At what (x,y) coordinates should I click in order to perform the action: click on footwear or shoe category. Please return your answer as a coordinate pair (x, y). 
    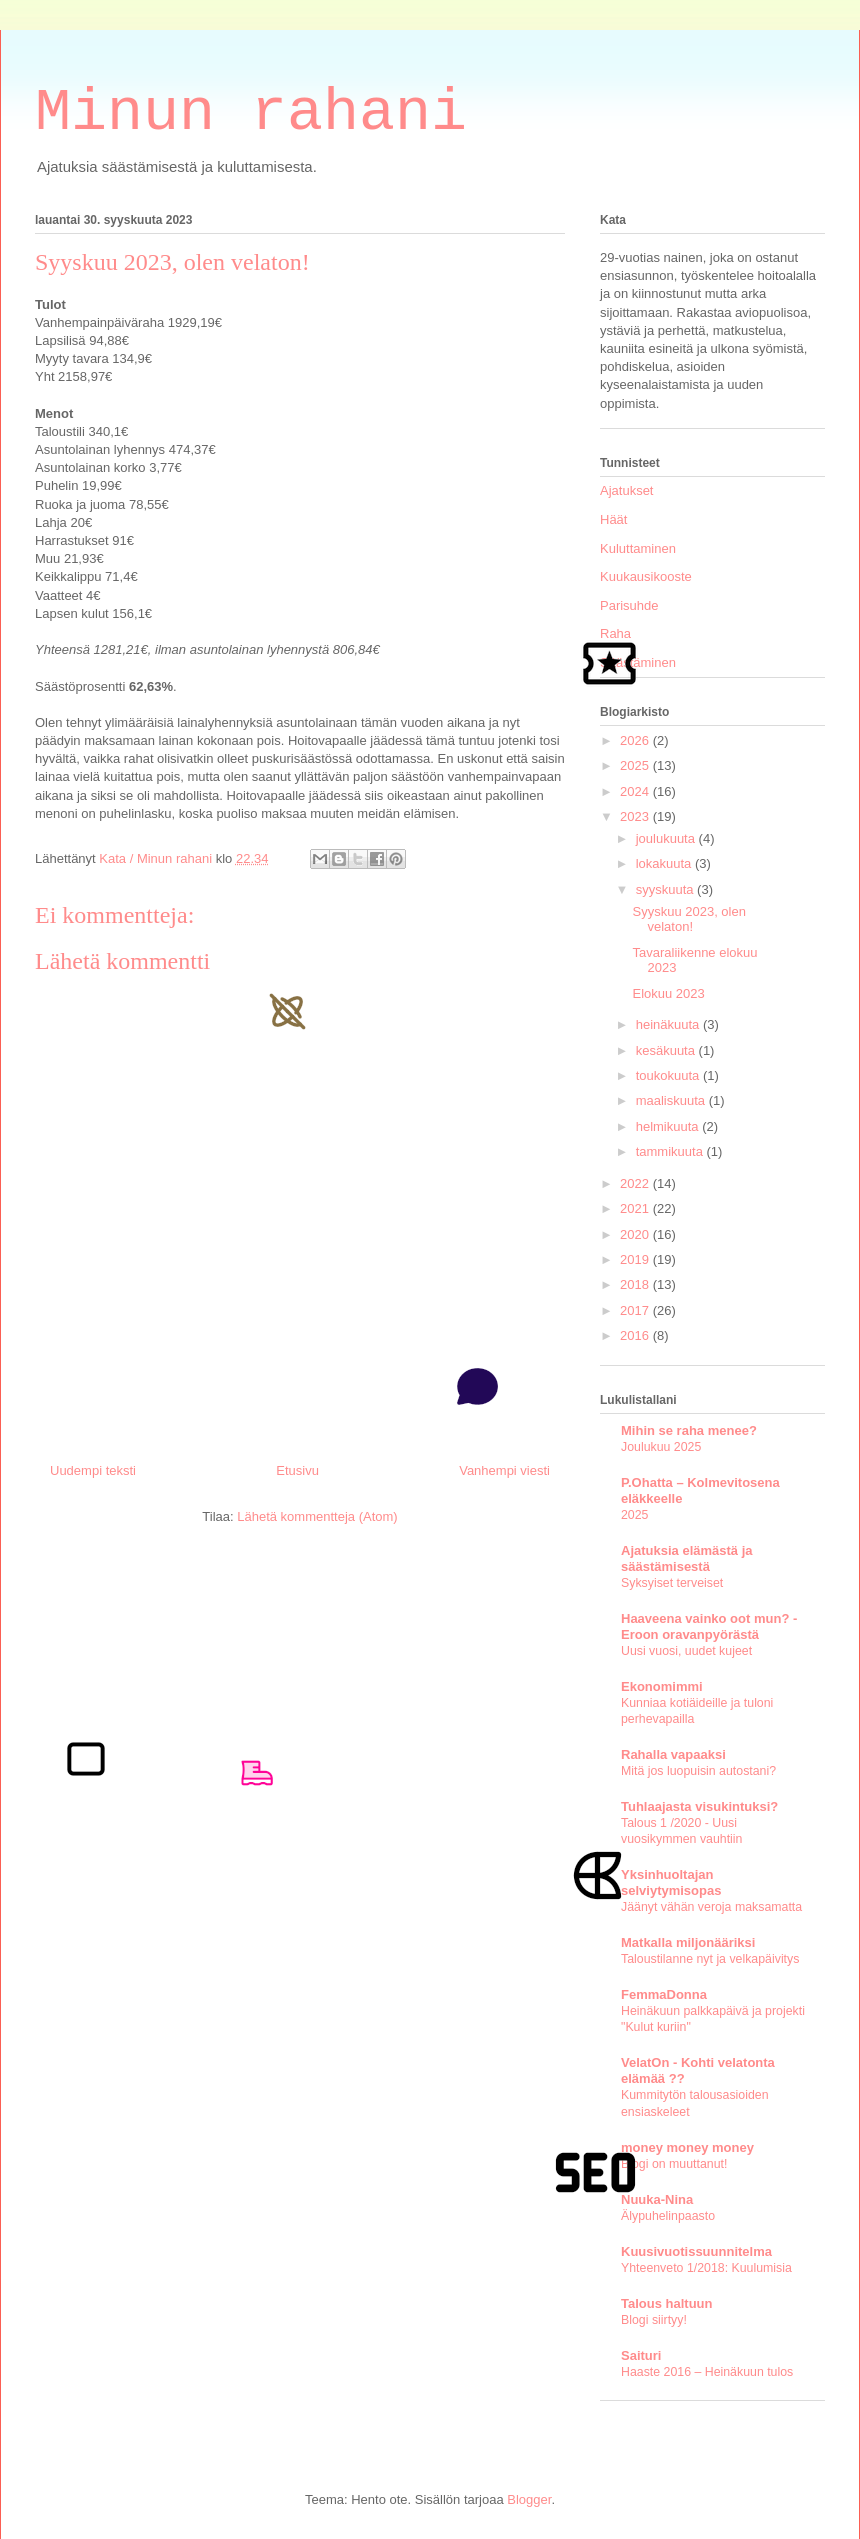
    Looking at the image, I should click on (256, 1773).